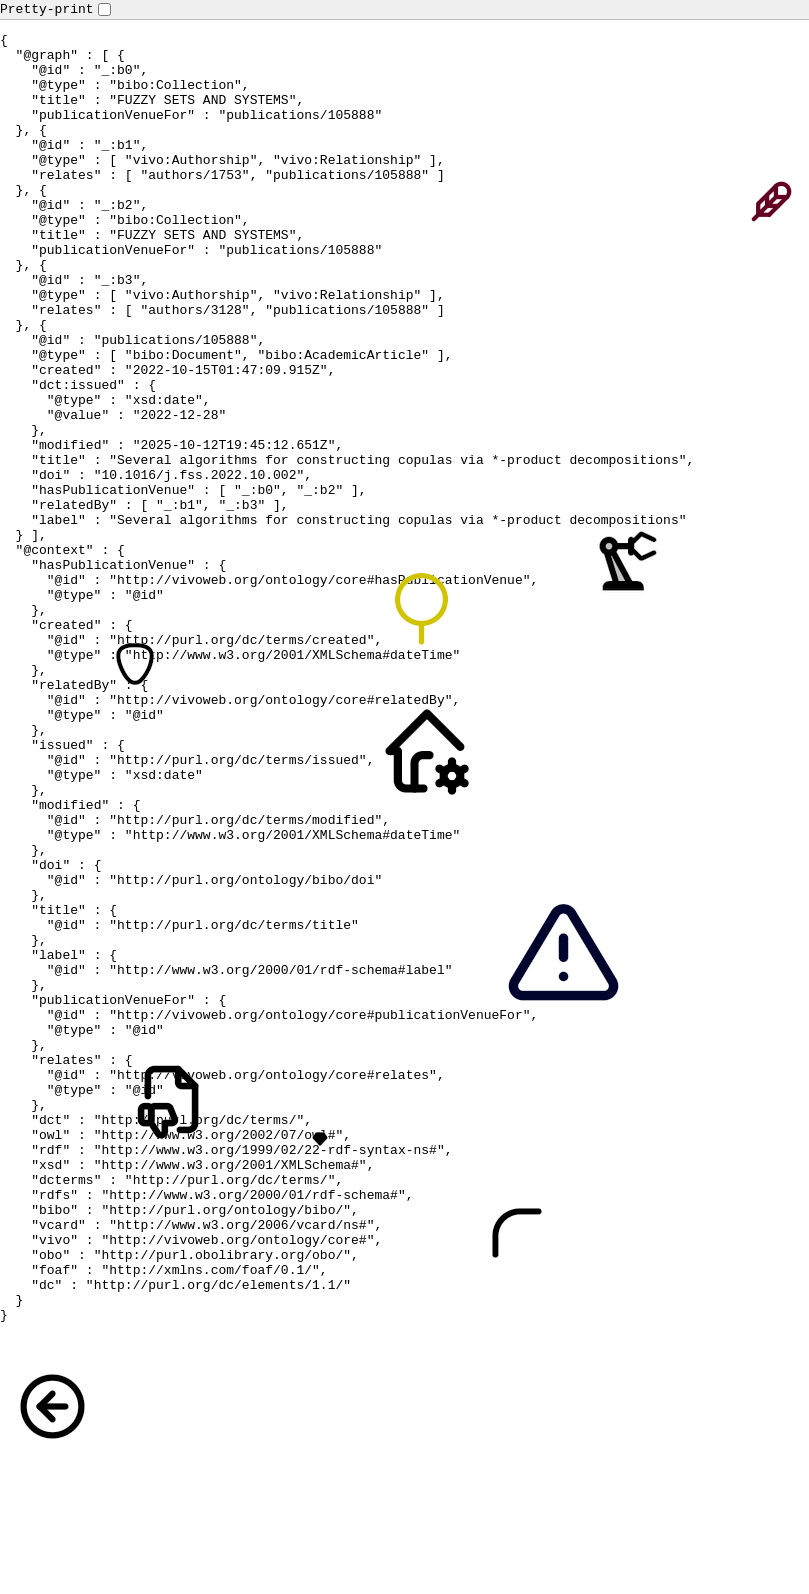 This screenshot has height=1594, width=809. What do you see at coordinates (628, 562) in the screenshot?
I see `access manufacturing or industrial settings` at bounding box center [628, 562].